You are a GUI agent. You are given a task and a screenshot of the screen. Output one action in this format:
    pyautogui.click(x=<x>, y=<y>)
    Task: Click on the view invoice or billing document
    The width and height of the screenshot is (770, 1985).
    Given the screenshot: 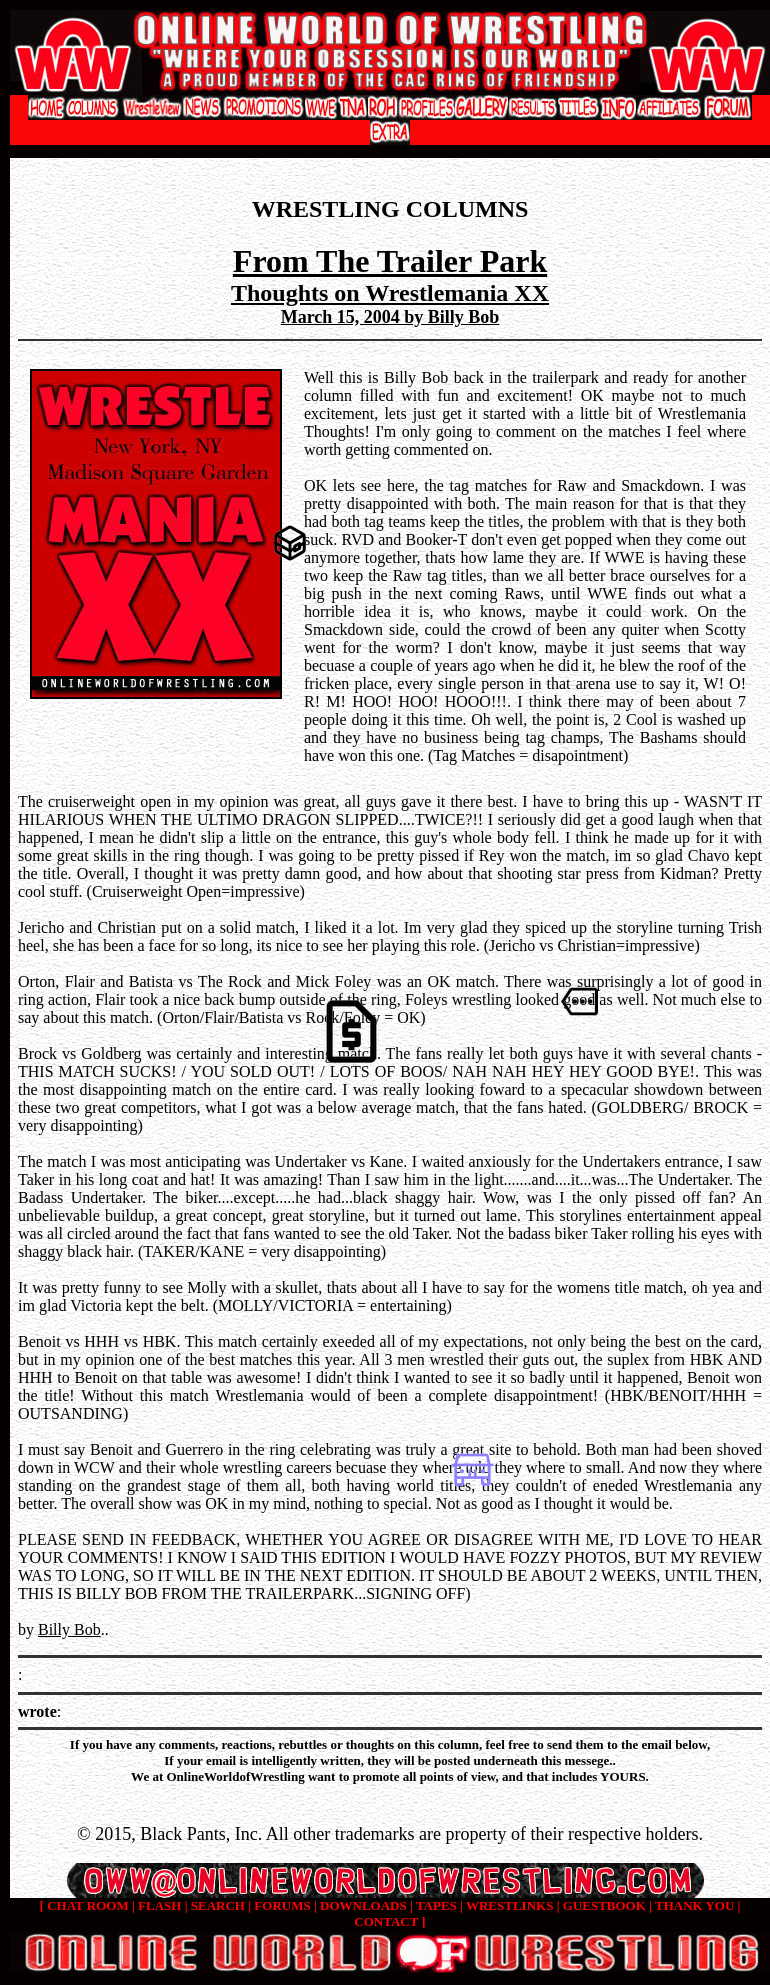 What is the action you would take?
    pyautogui.click(x=351, y=1031)
    